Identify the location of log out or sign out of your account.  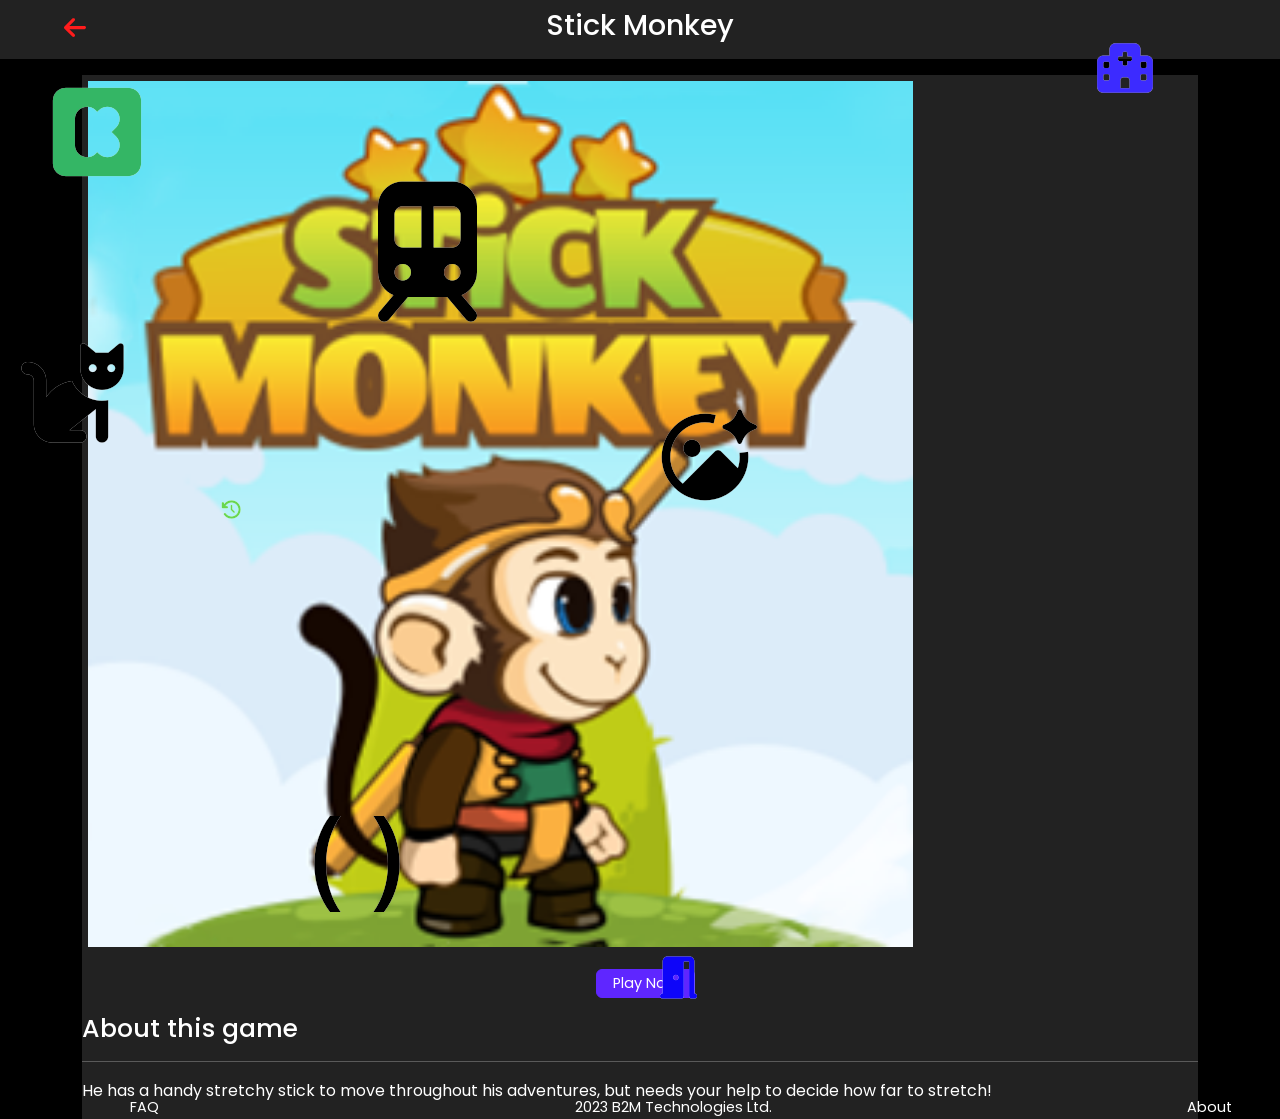
(678, 977).